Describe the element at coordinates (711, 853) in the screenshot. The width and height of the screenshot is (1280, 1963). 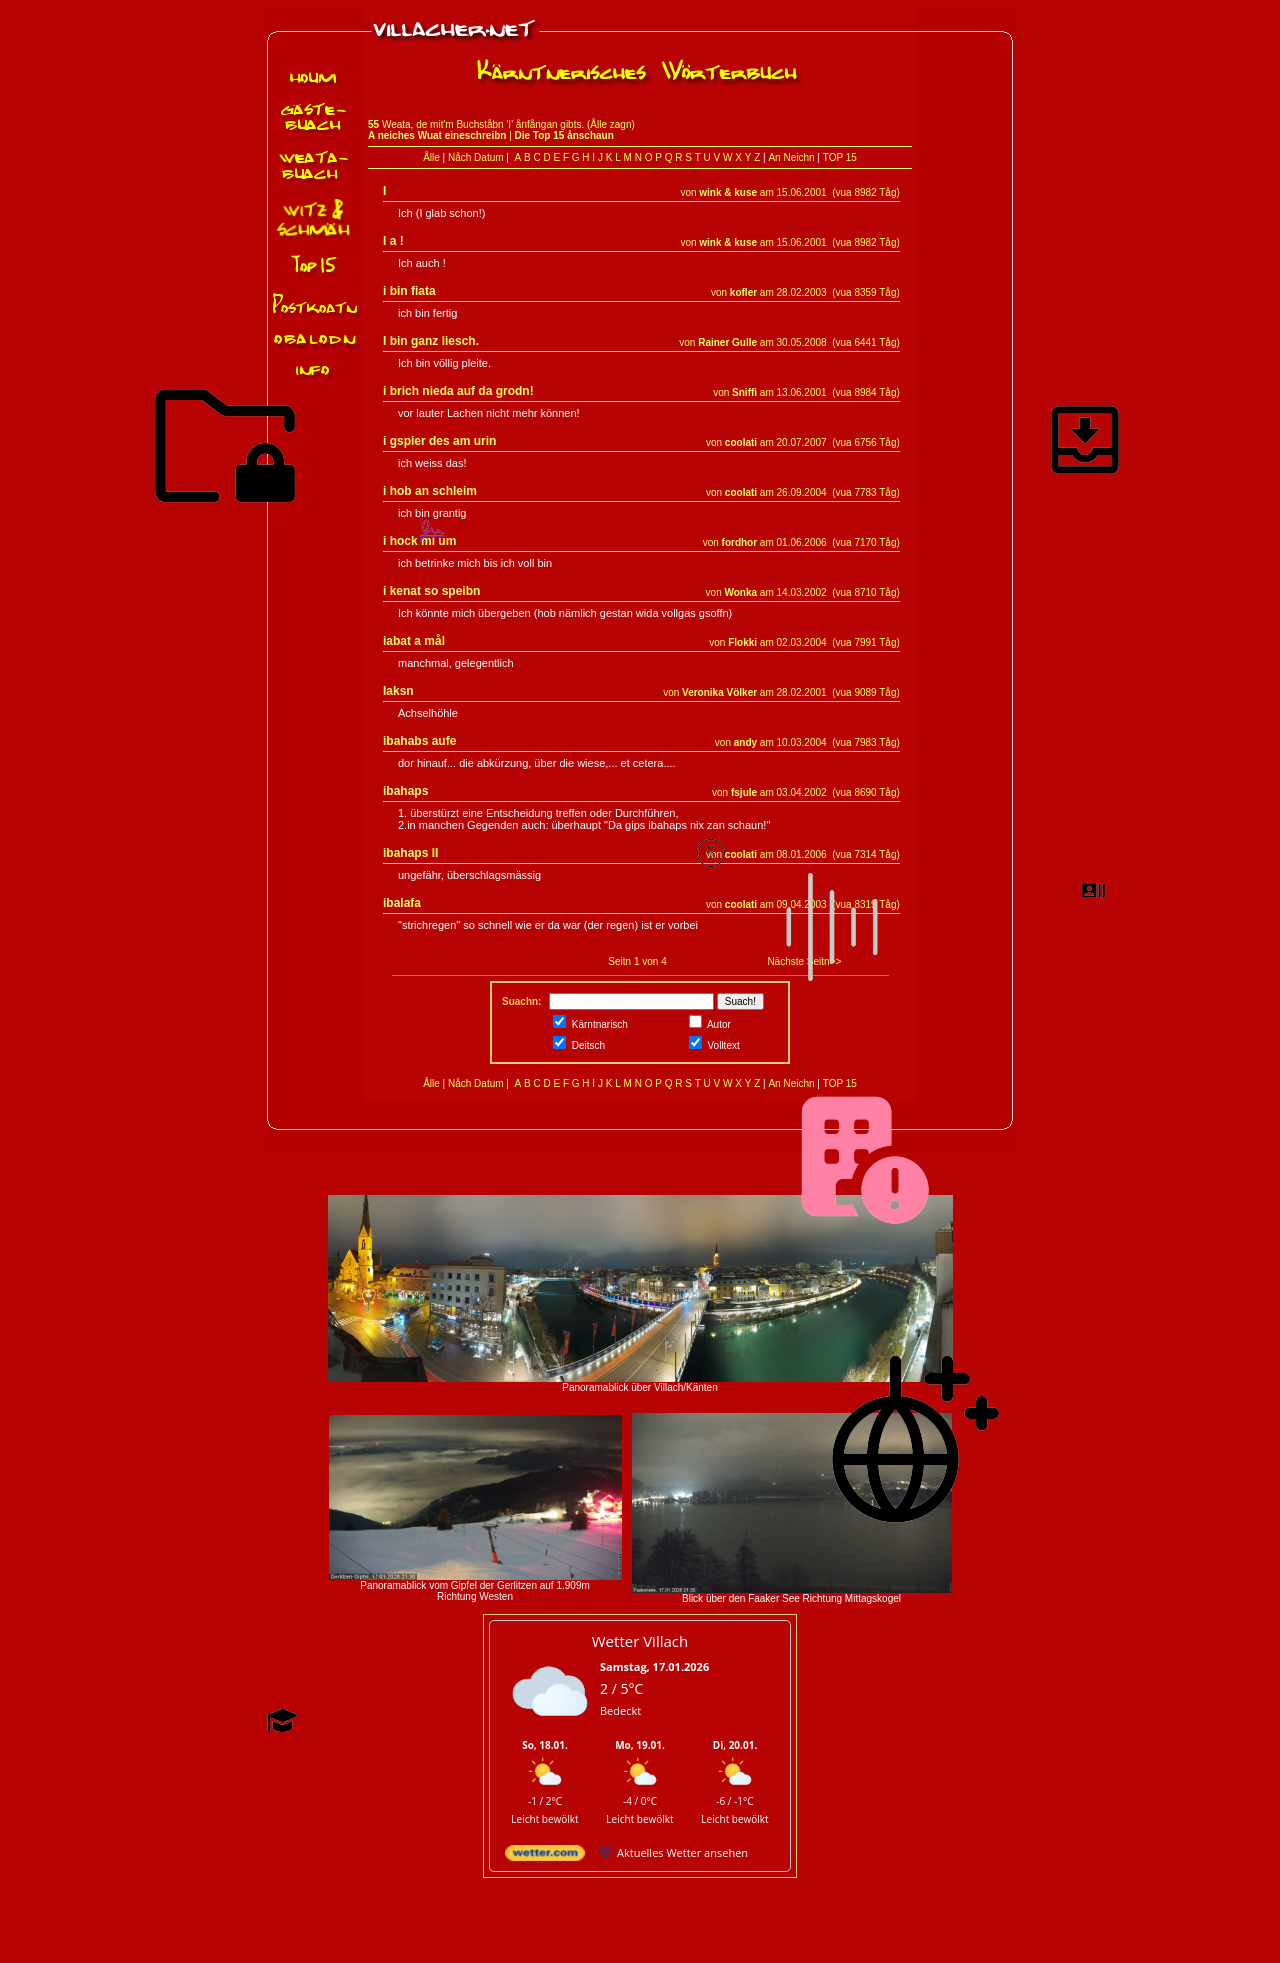
I see `indicates step 5 in a multi-step process` at that location.